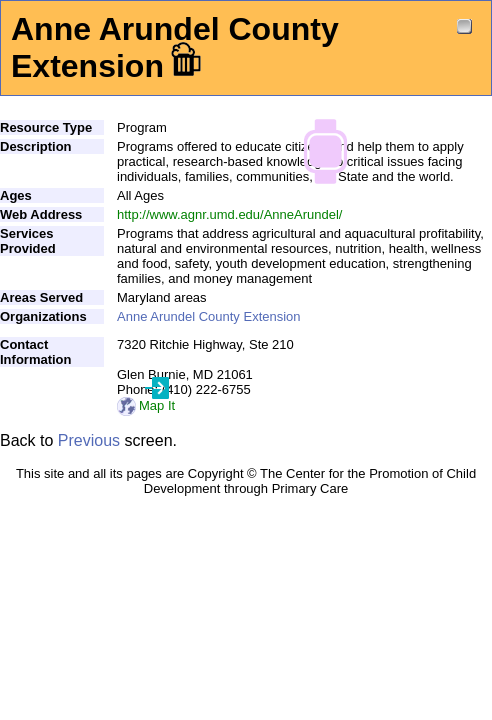 The width and height of the screenshot is (492, 720). Describe the element at coordinates (157, 388) in the screenshot. I see `log in to your account` at that location.